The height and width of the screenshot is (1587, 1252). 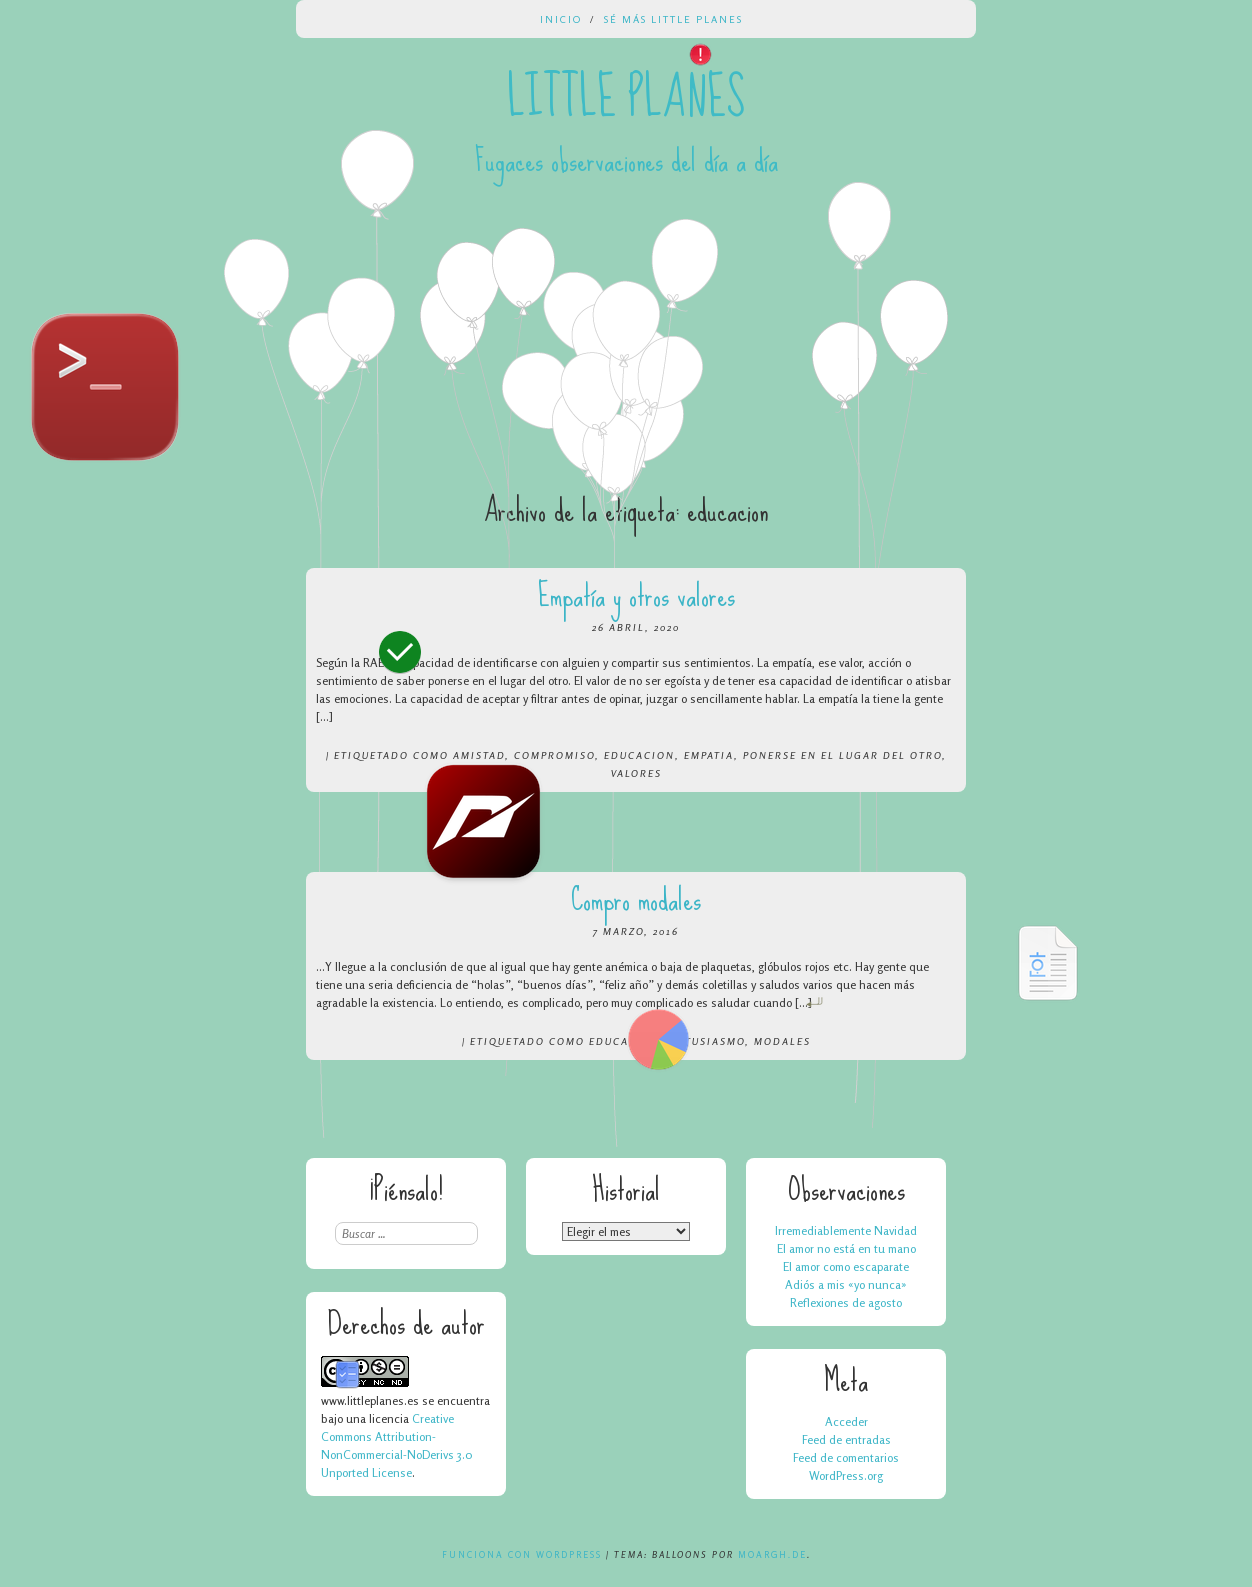 I want to click on launch need for speed most wanted 2, so click(x=483, y=821).